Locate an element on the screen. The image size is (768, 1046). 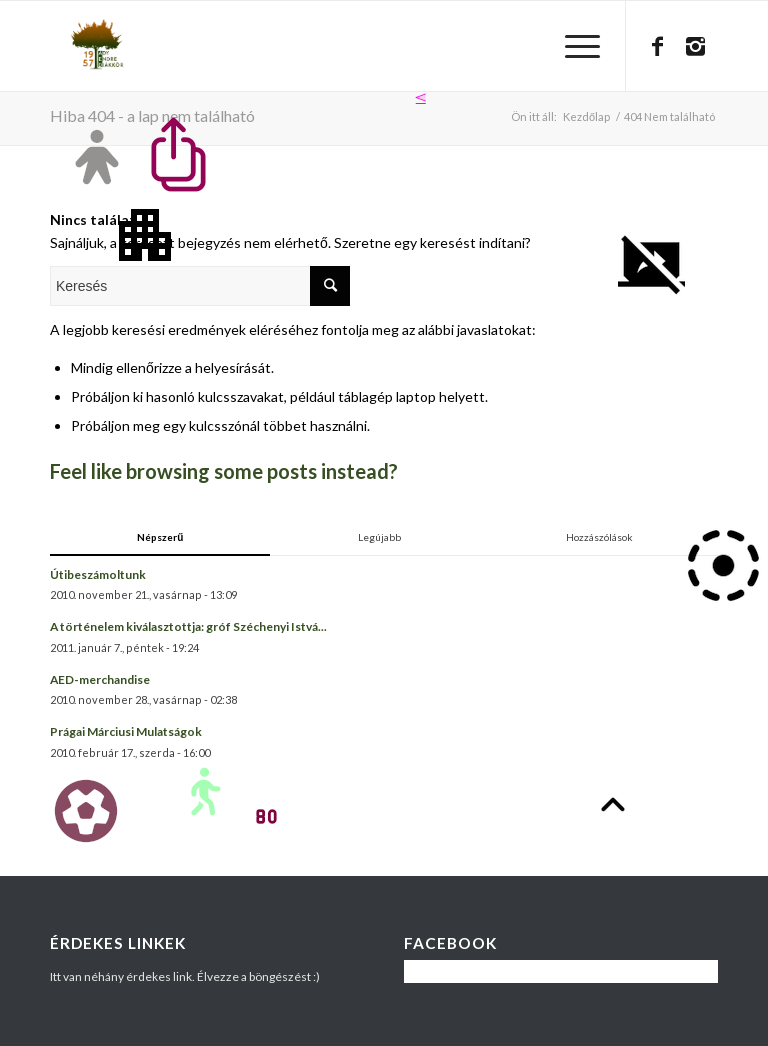
less than or equal to mathematical operator is located at coordinates (421, 99).